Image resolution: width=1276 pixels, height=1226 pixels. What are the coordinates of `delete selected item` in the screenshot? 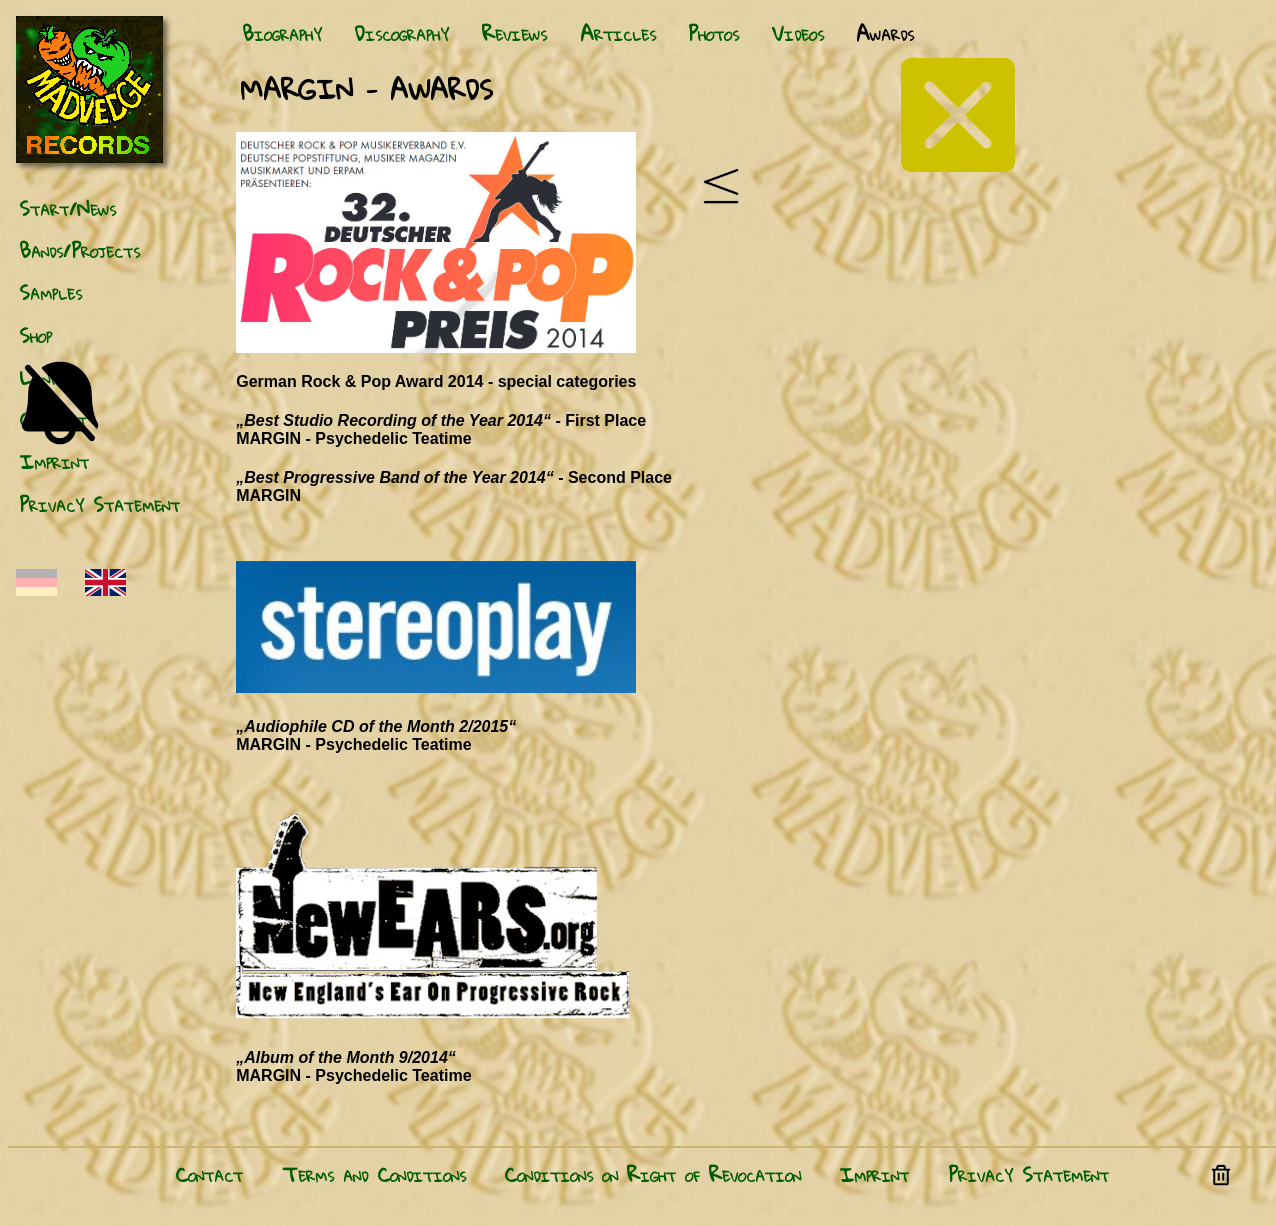 It's located at (1221, 1176).